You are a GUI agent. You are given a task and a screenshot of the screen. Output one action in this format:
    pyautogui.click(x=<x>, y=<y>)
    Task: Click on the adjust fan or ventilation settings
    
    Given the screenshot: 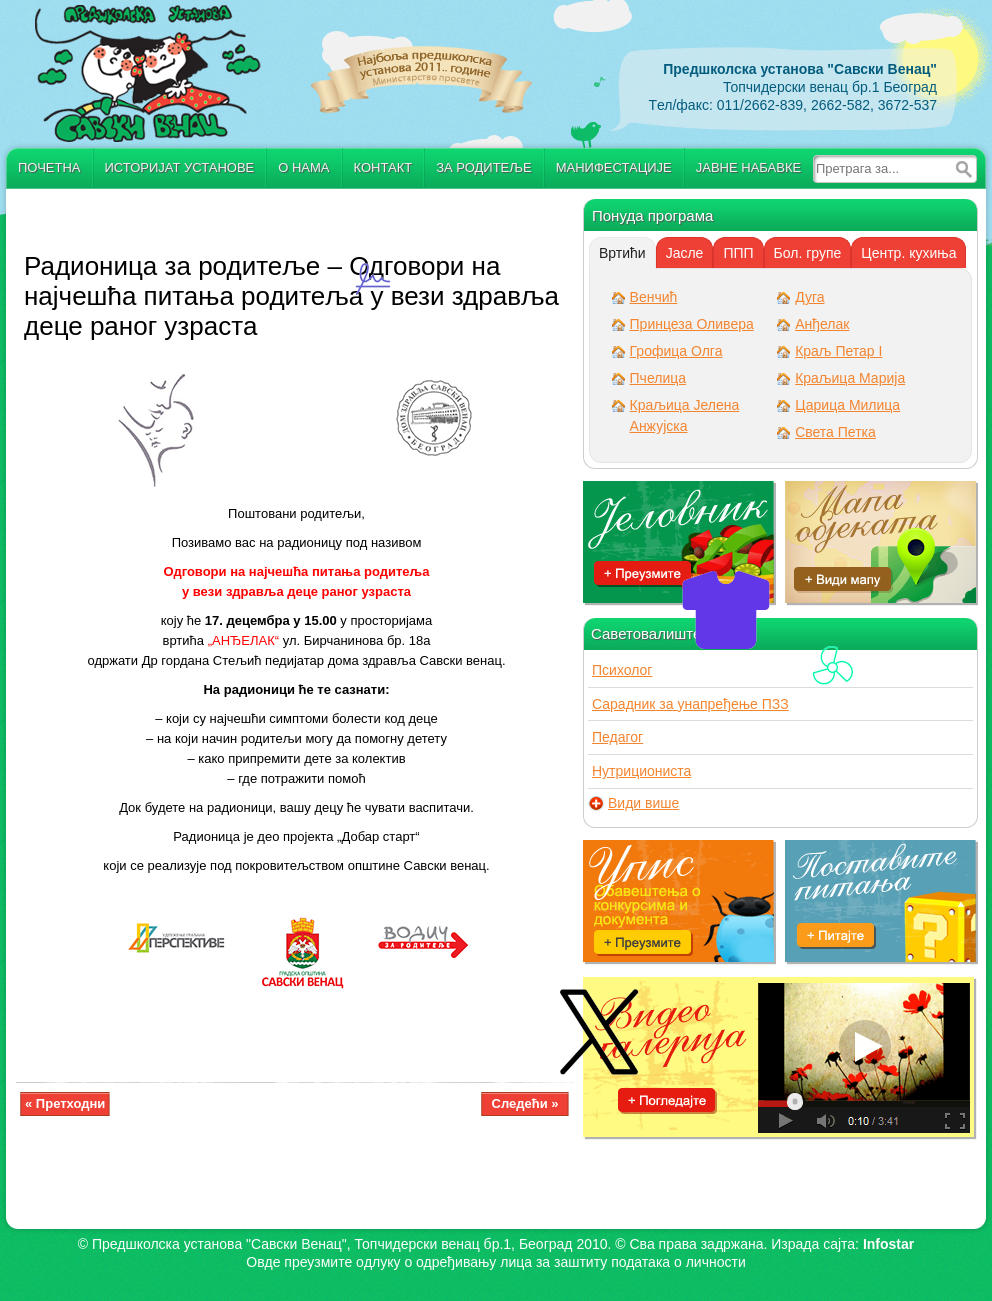 What is the action you would take?
    pyautogui.click(x=832, y=667)
    